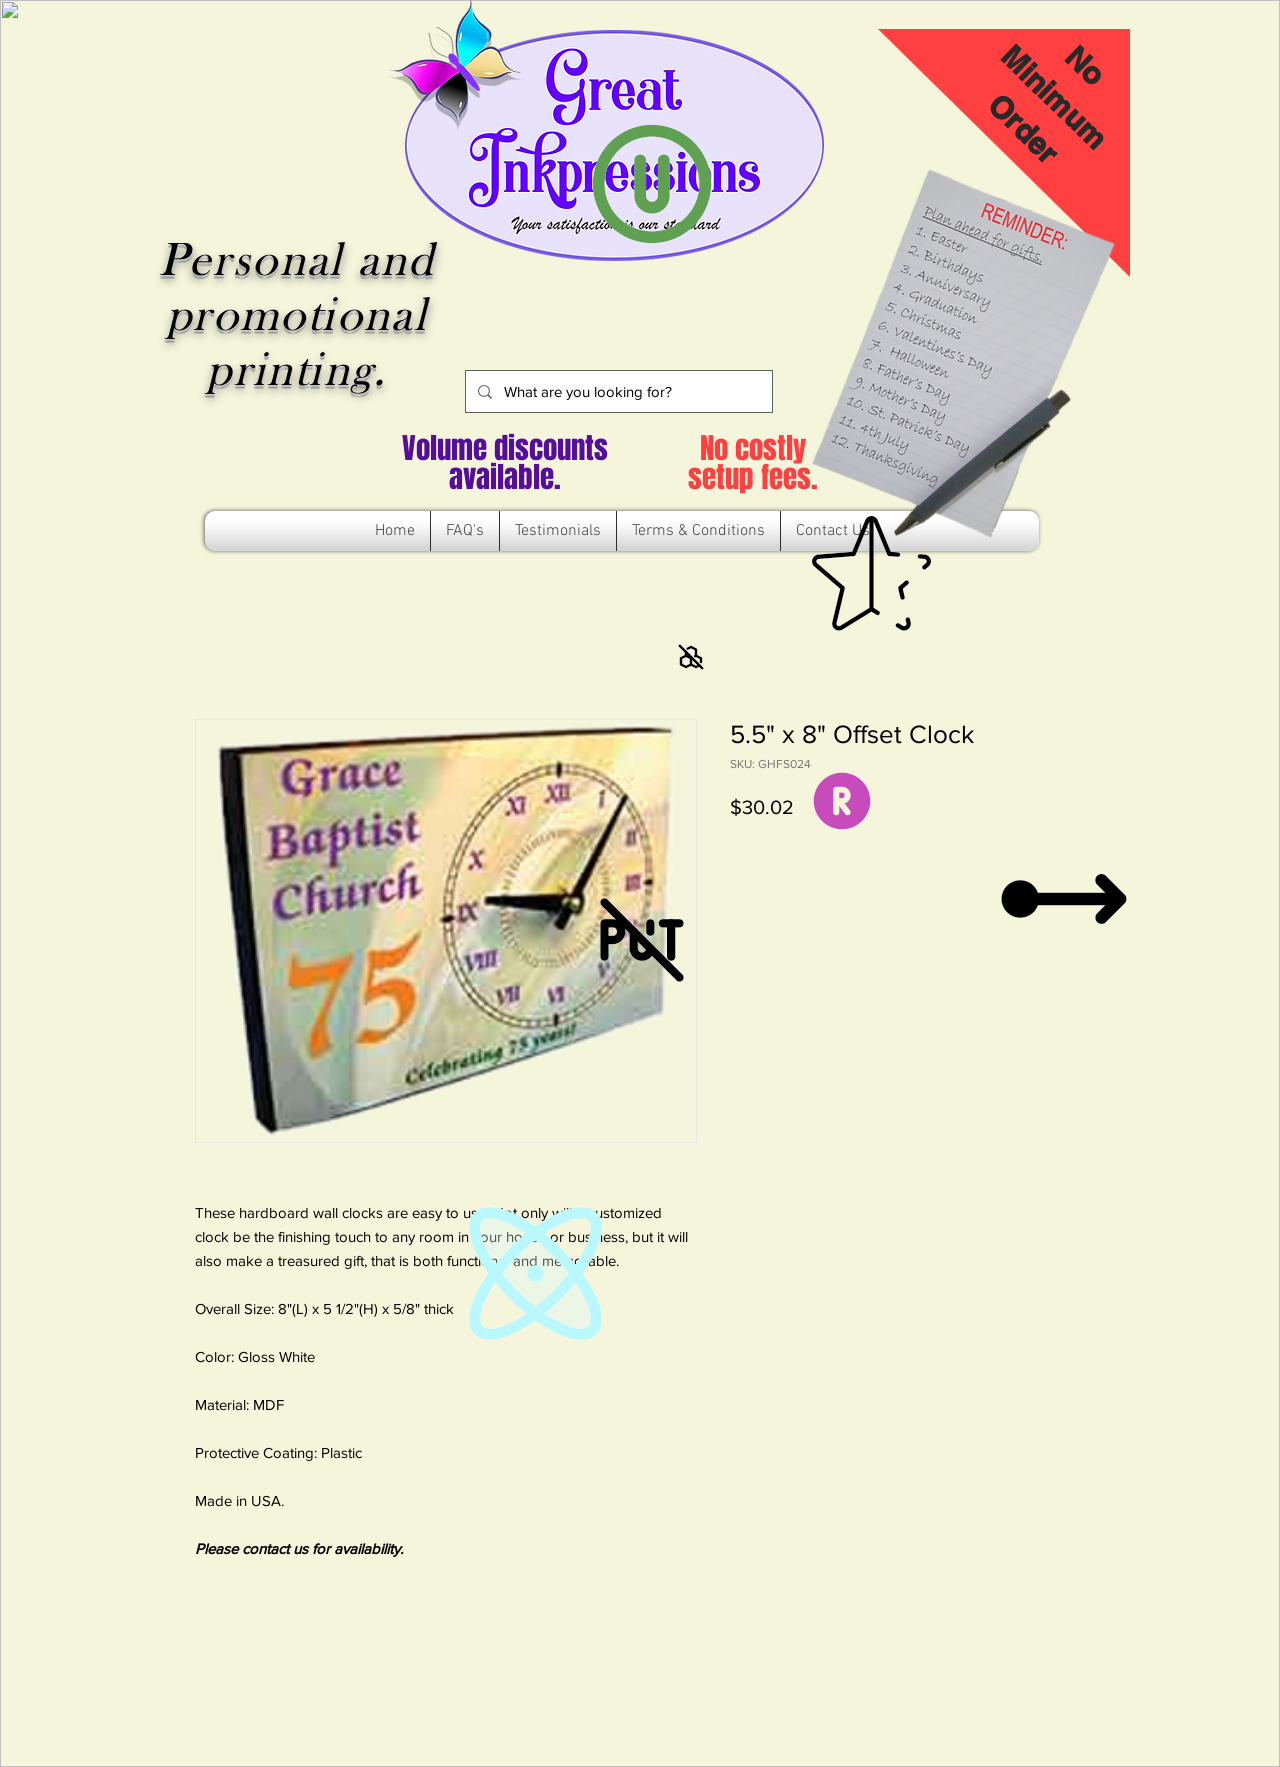 The height and width of the screenshot is (1767, 1280). I want to click on indicates a partial or half-star rating, so click(871, 575).